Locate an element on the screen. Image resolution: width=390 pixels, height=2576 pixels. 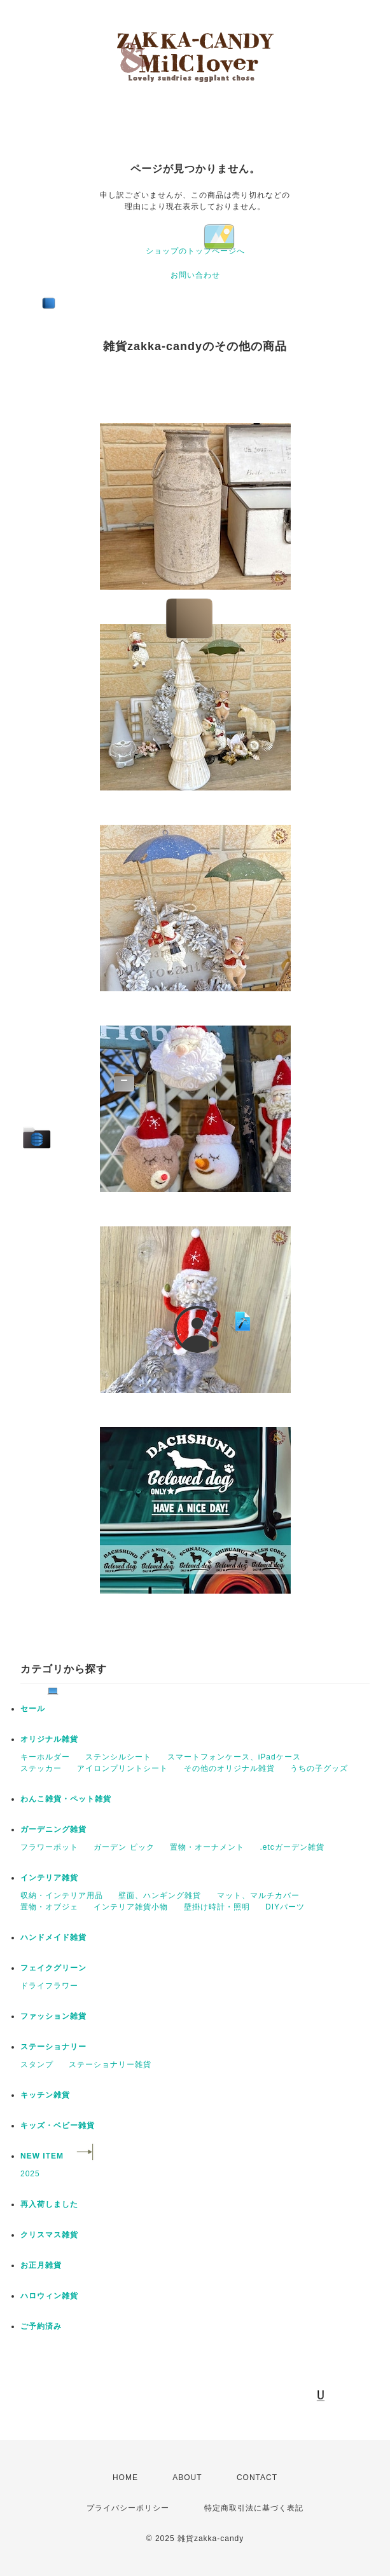
open file manager application is located at coordinates (124, 1082).